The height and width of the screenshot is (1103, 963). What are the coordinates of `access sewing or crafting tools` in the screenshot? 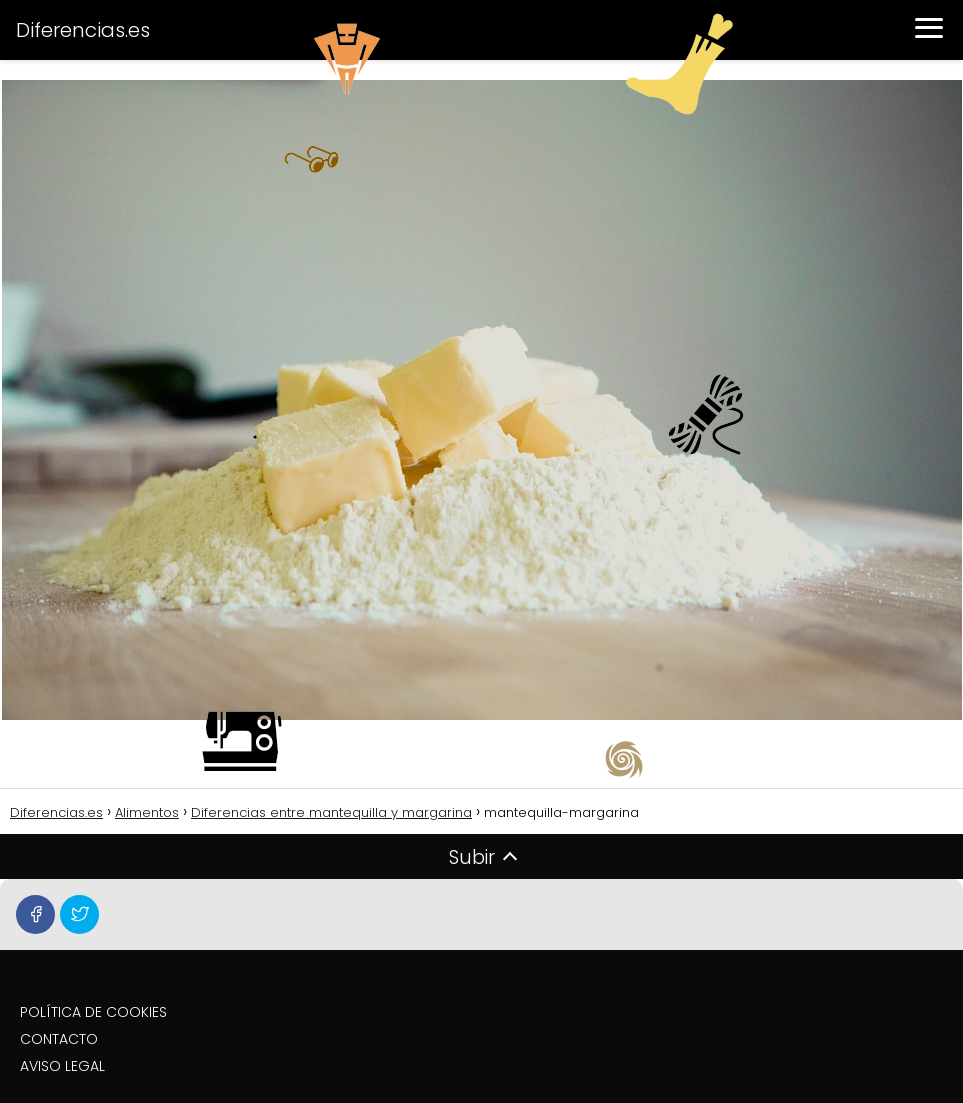 It's located at (242, 735).